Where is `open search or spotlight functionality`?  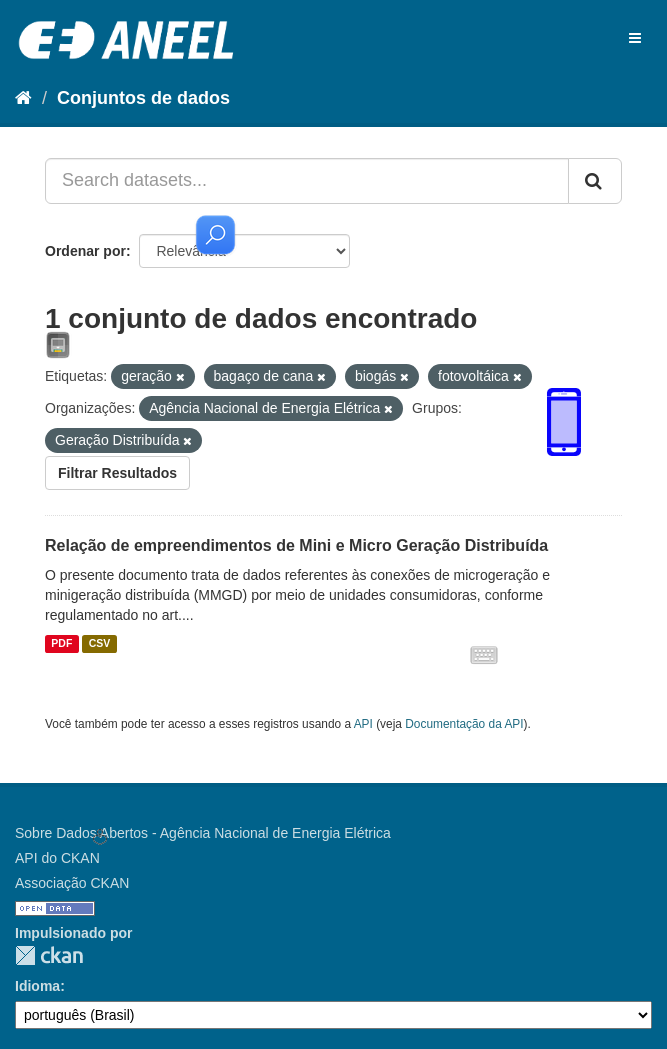
open search or spotlight functionality is located at coordinates (215, 235).